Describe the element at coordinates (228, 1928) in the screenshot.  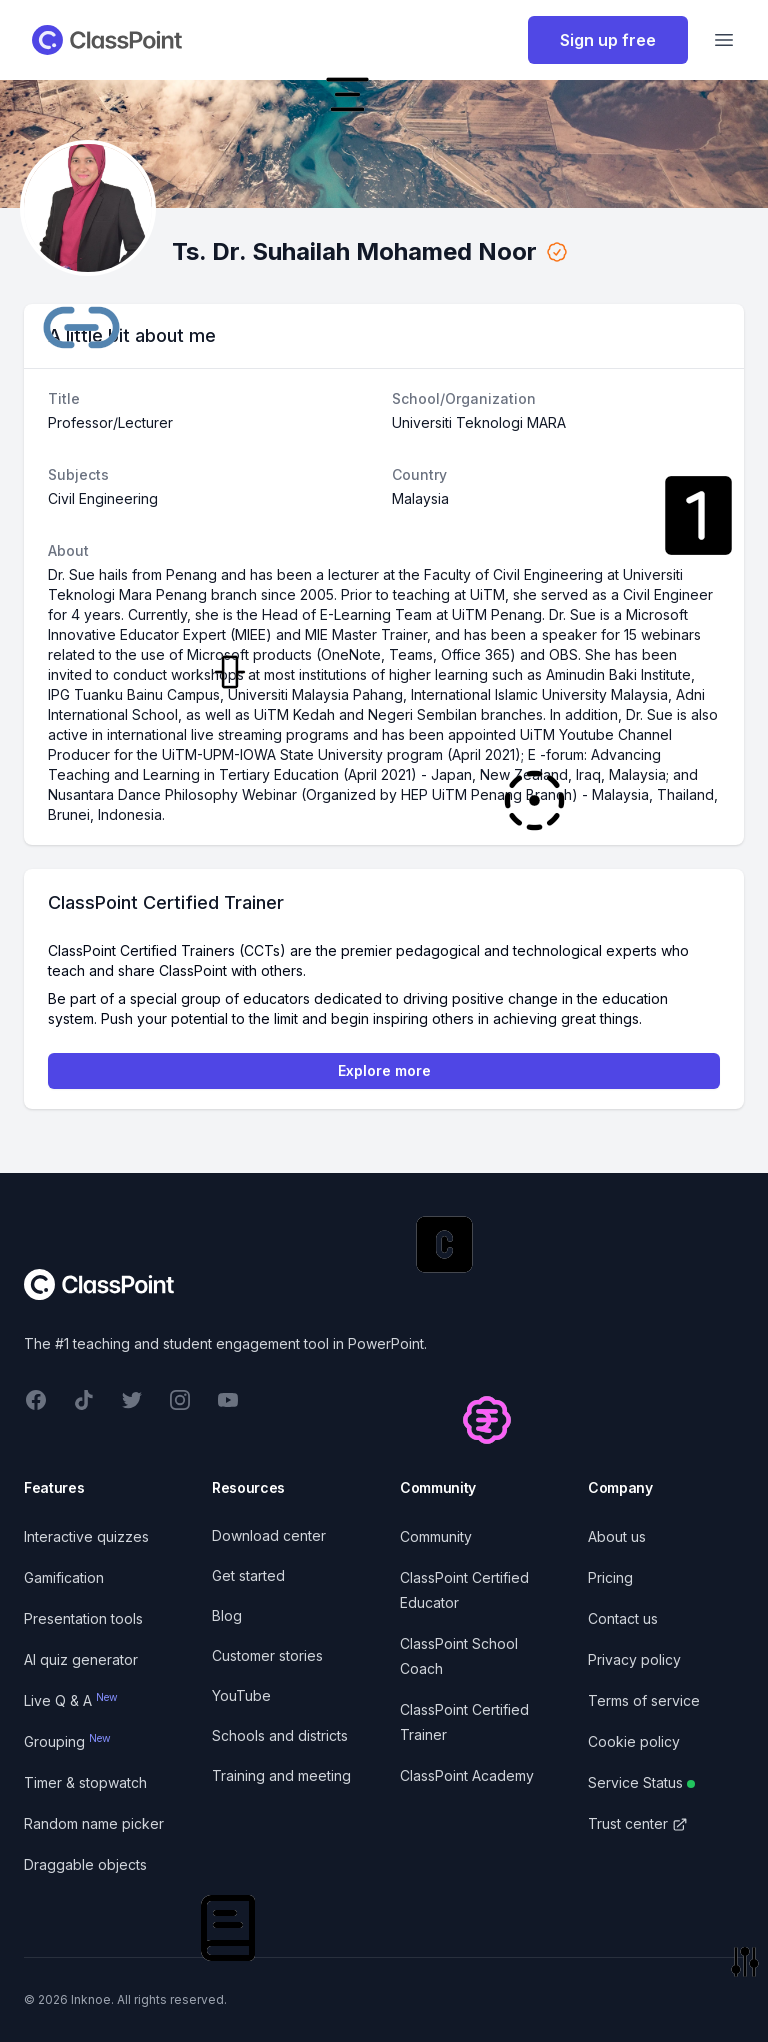
I see `open a book or reading view` at that location.